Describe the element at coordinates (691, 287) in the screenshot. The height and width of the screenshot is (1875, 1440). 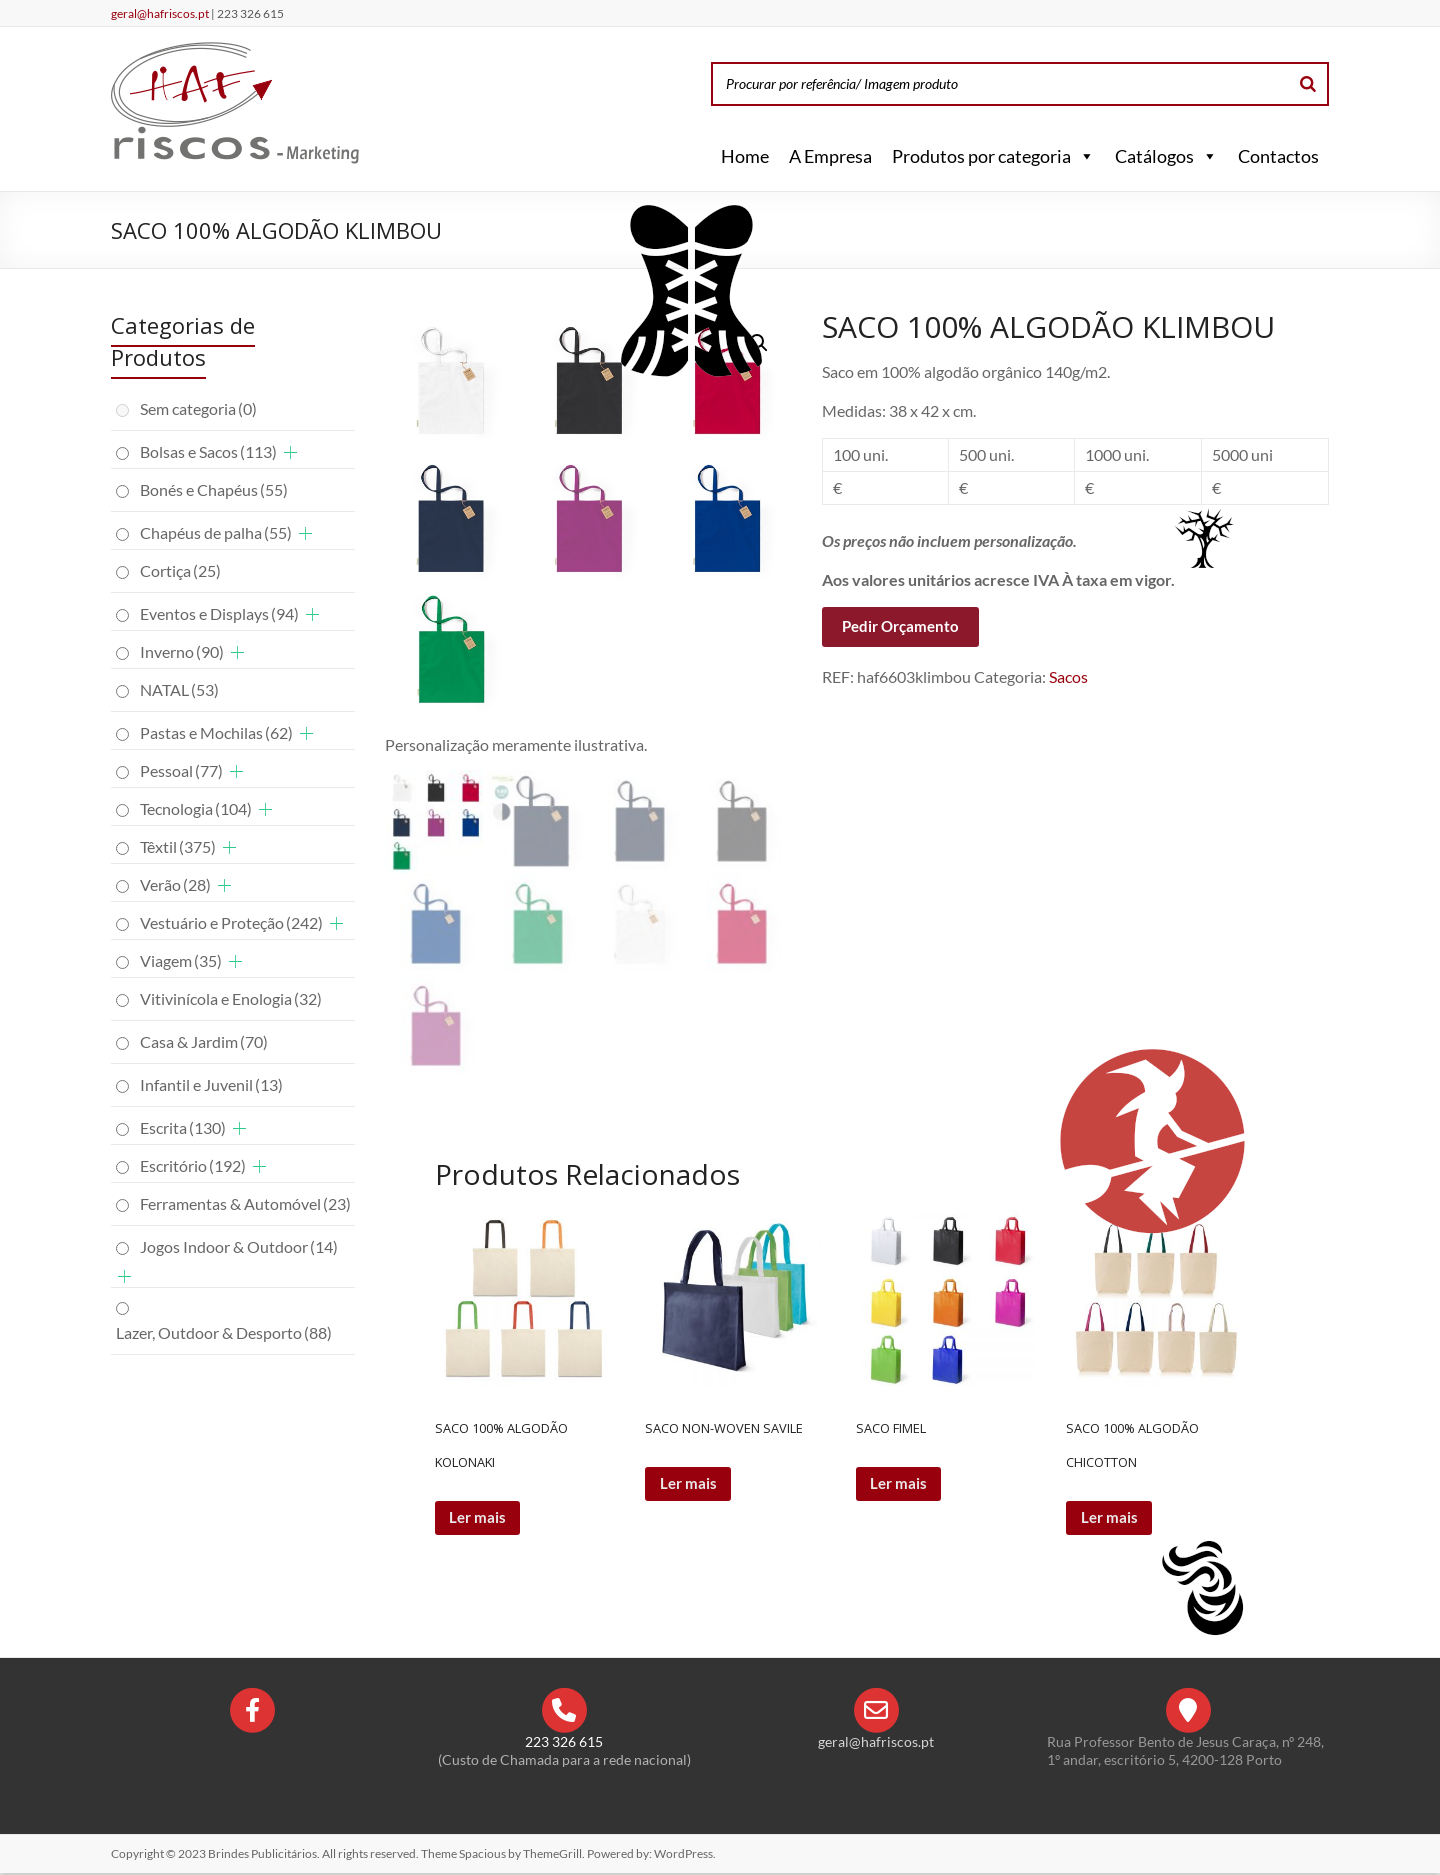
I see `select corset clothing item in game inventory` at that location.